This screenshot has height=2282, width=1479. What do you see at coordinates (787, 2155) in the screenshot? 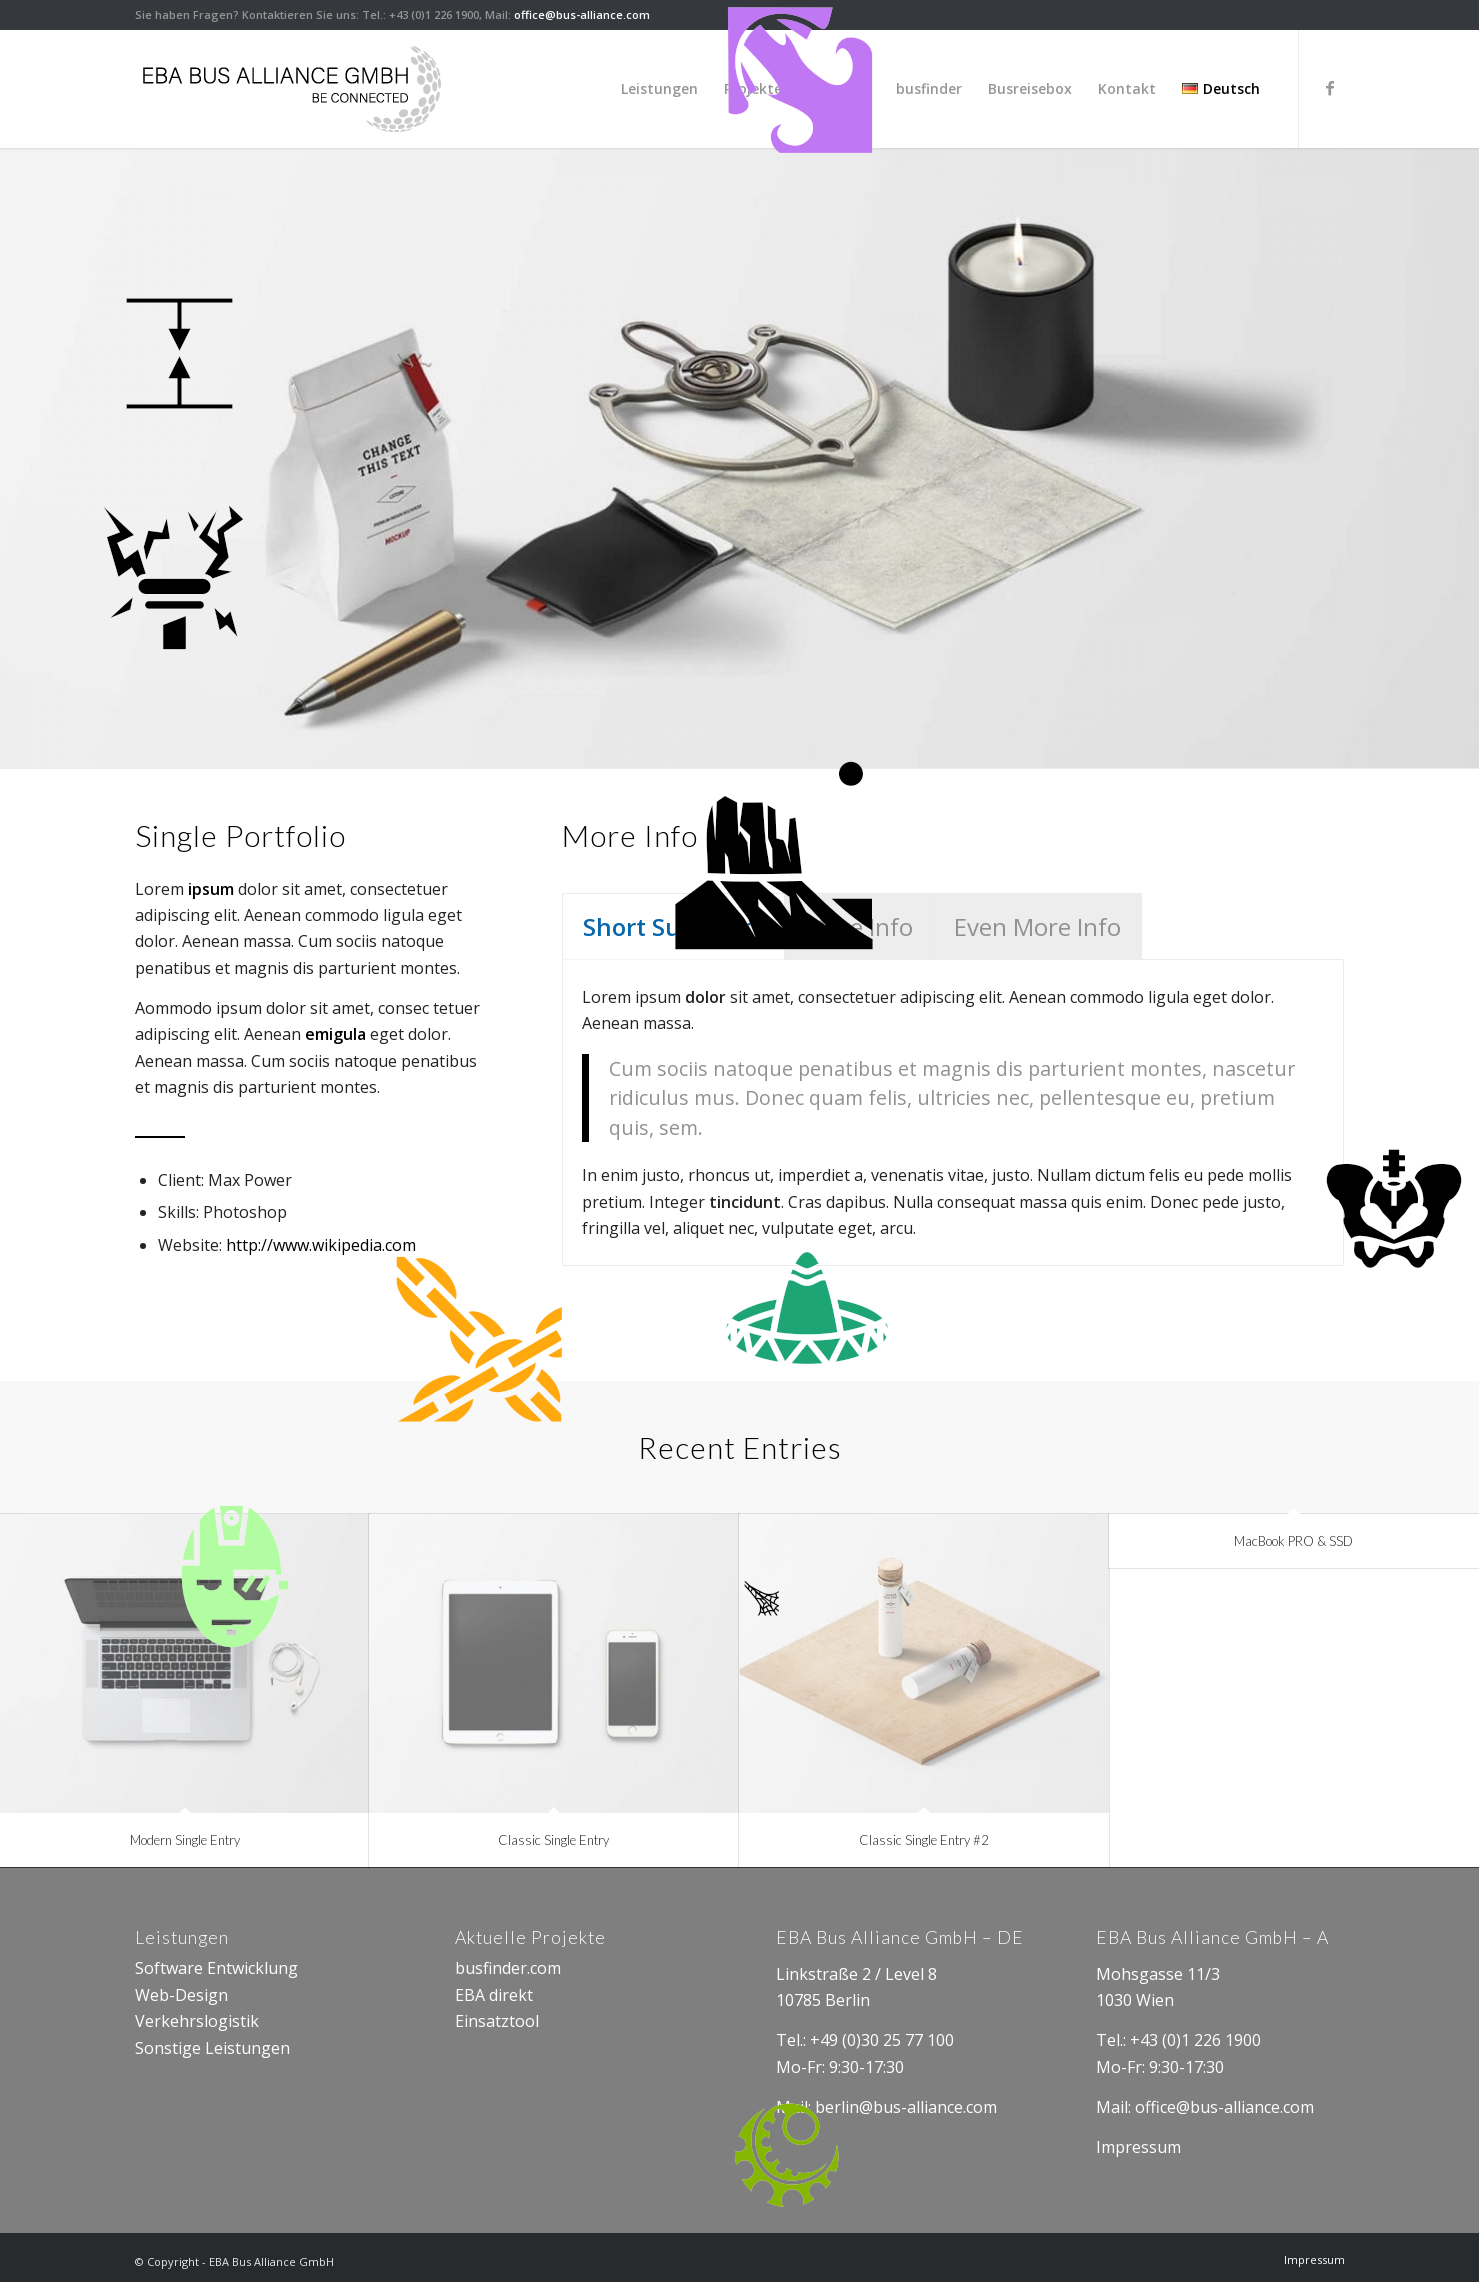
I see `select crescent blade weapon in game inventory` at bounding box center [787, 2155].